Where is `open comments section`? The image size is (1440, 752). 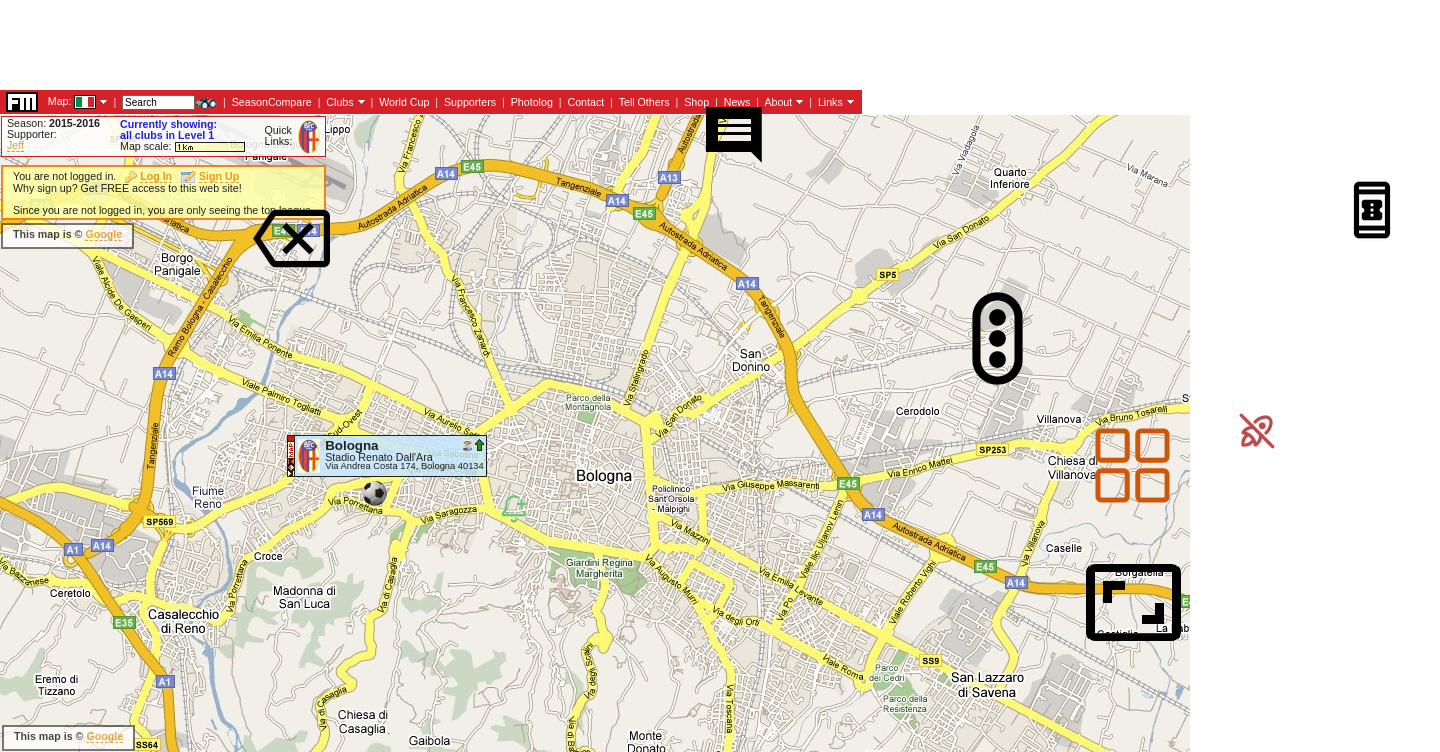
open comments section is located at coordinates (734, 135).